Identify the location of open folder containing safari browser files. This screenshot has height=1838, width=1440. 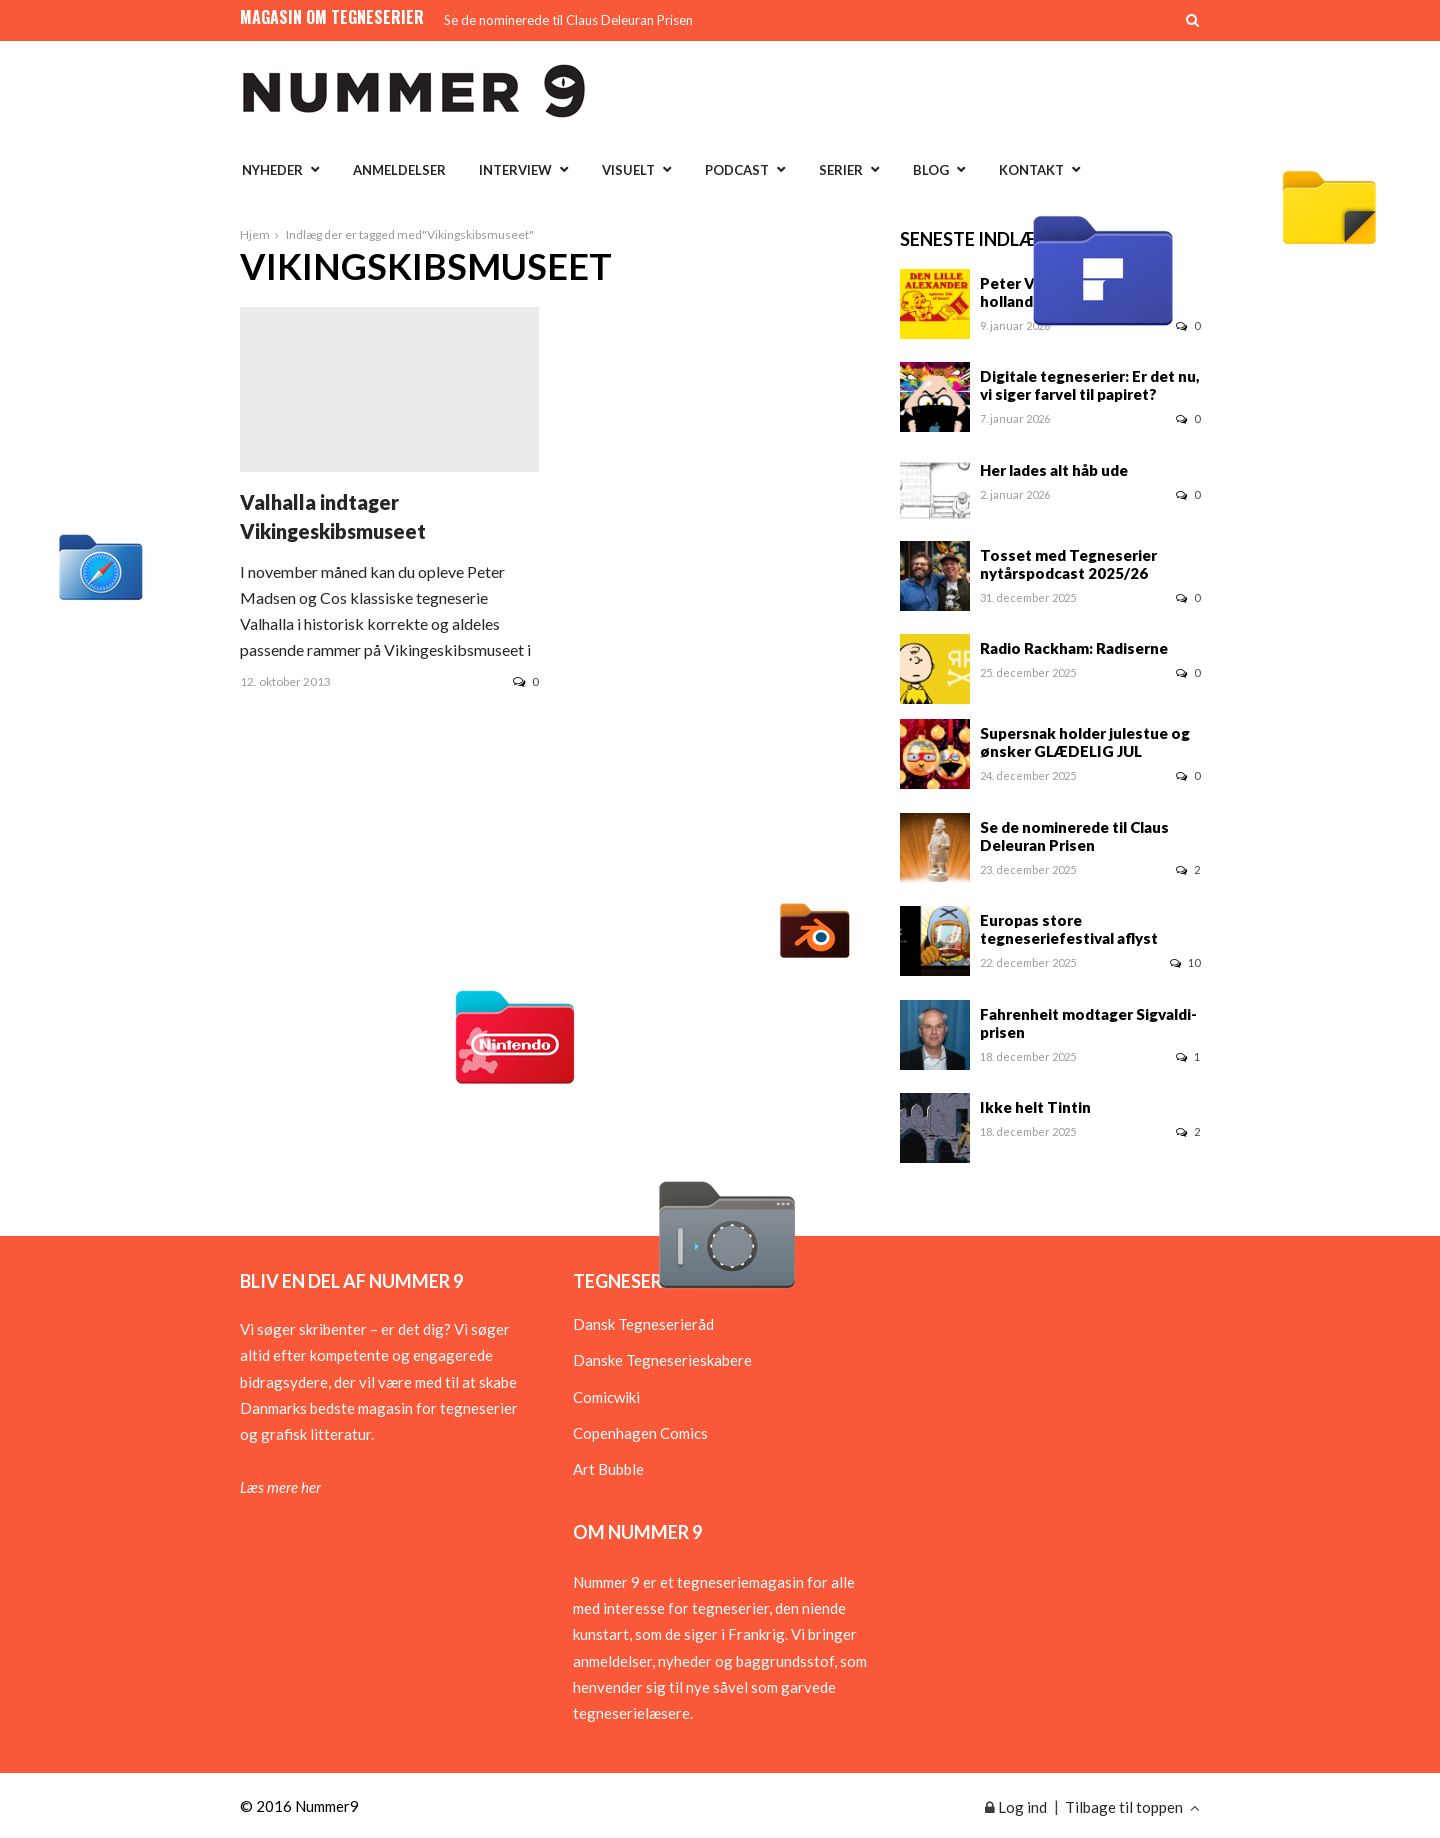
(100, 569).